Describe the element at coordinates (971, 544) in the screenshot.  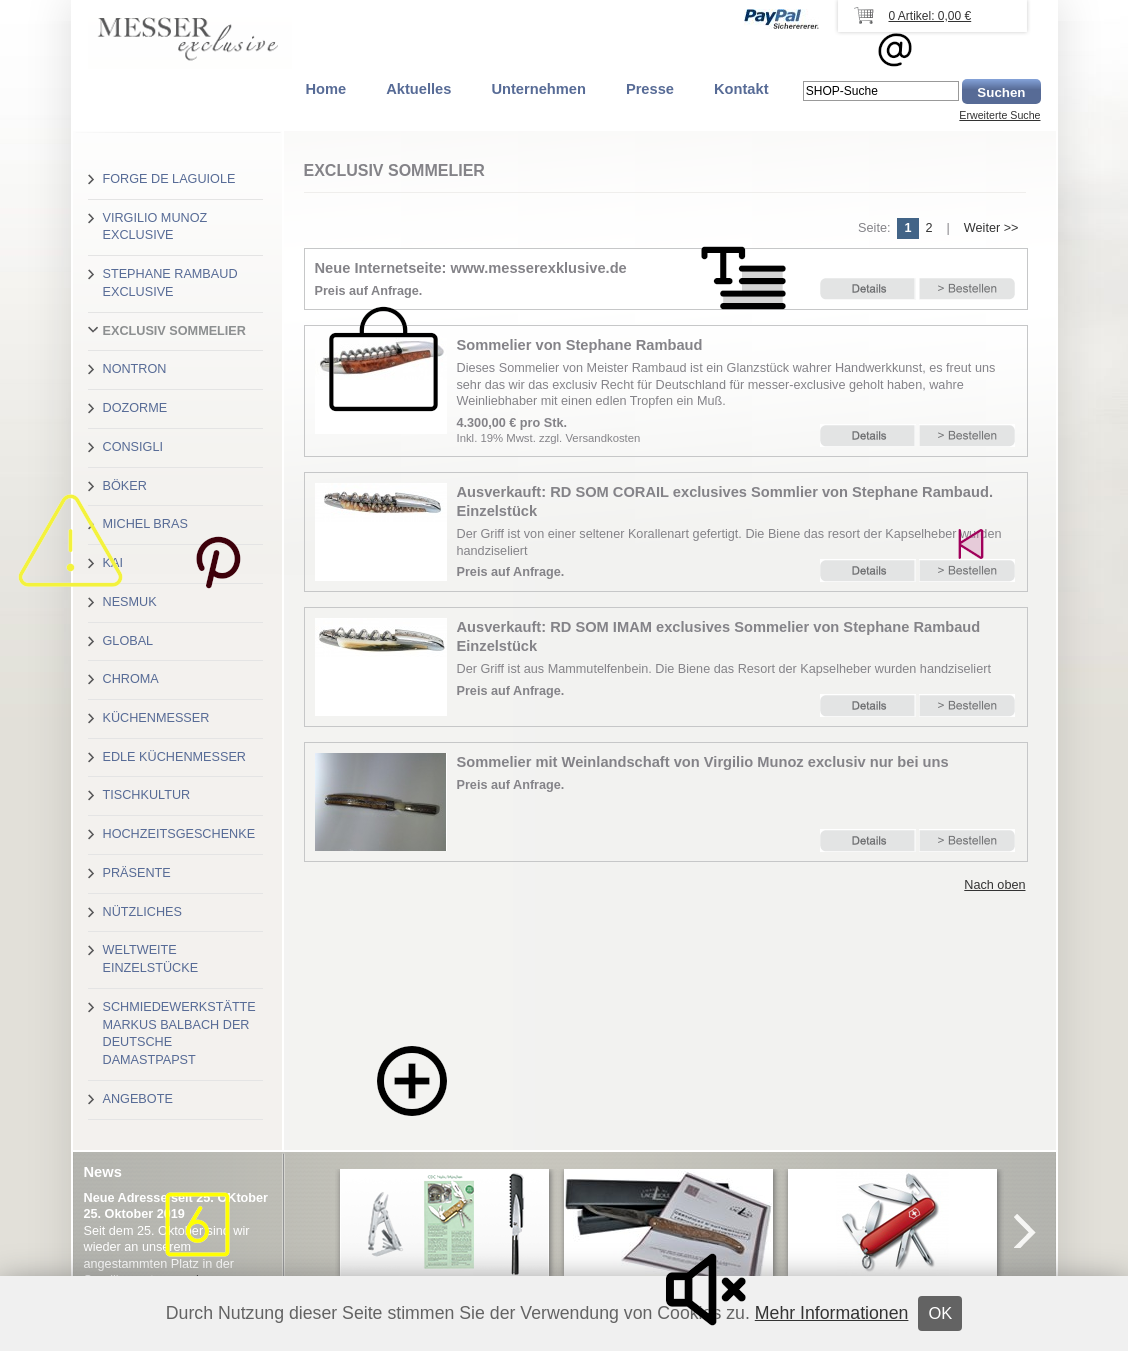
I see `skip to previous track` at that location.